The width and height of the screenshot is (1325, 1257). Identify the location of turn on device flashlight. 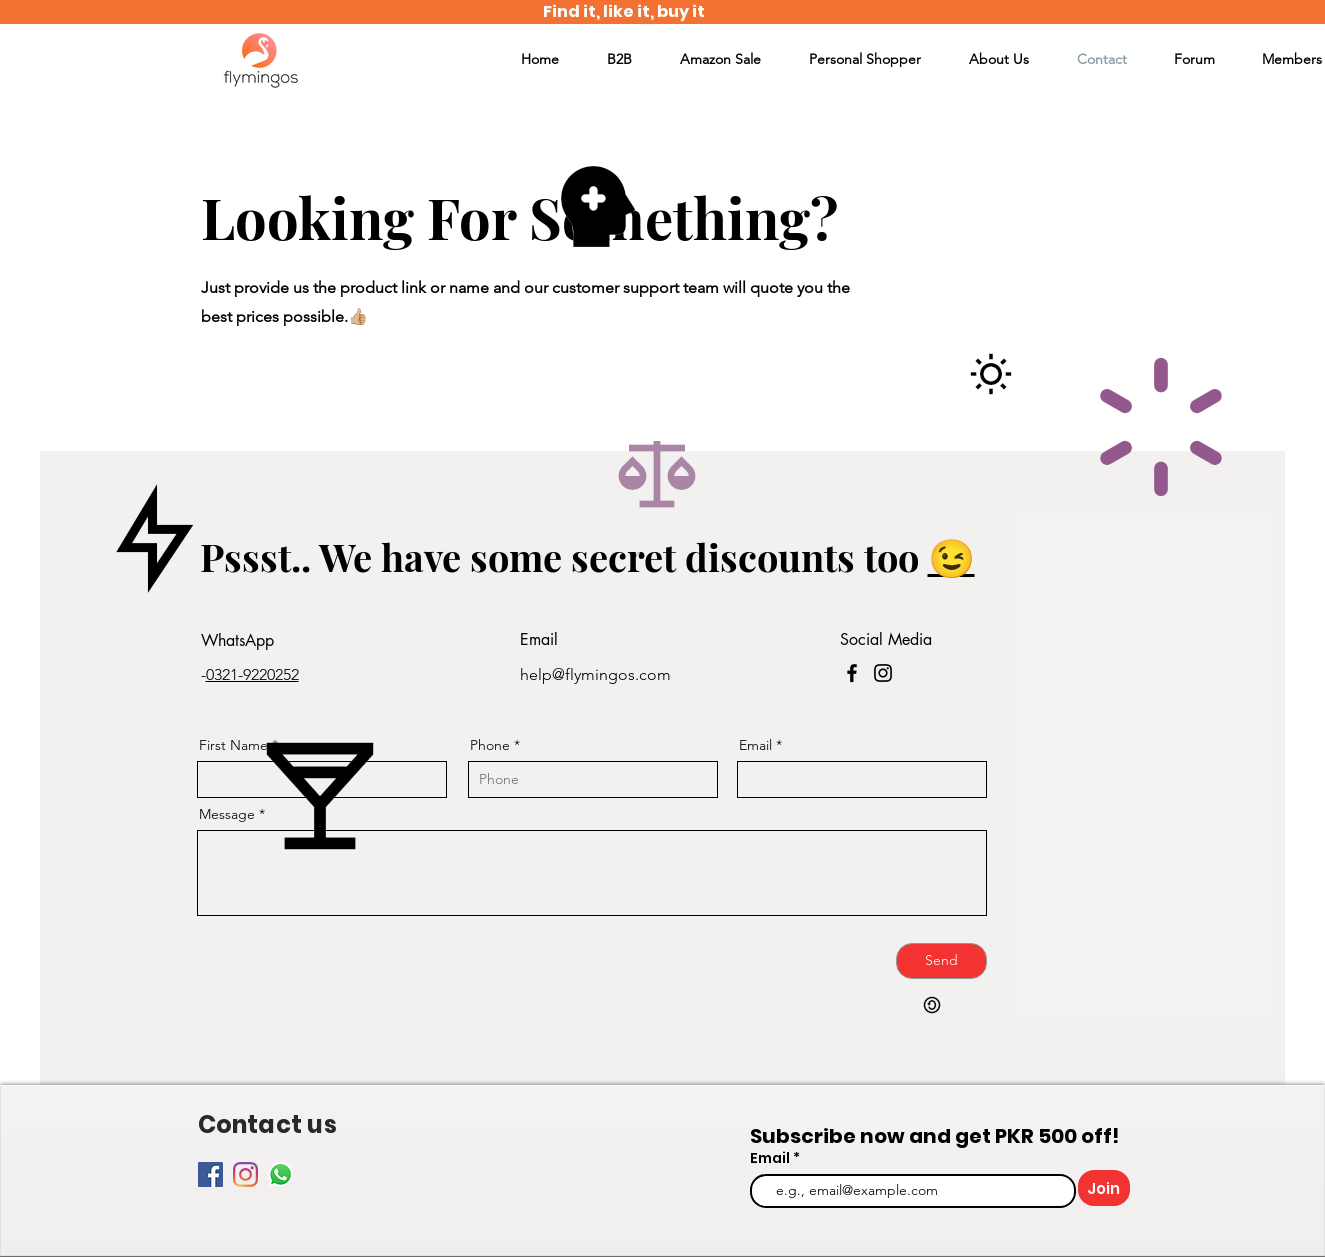
(152, 538).